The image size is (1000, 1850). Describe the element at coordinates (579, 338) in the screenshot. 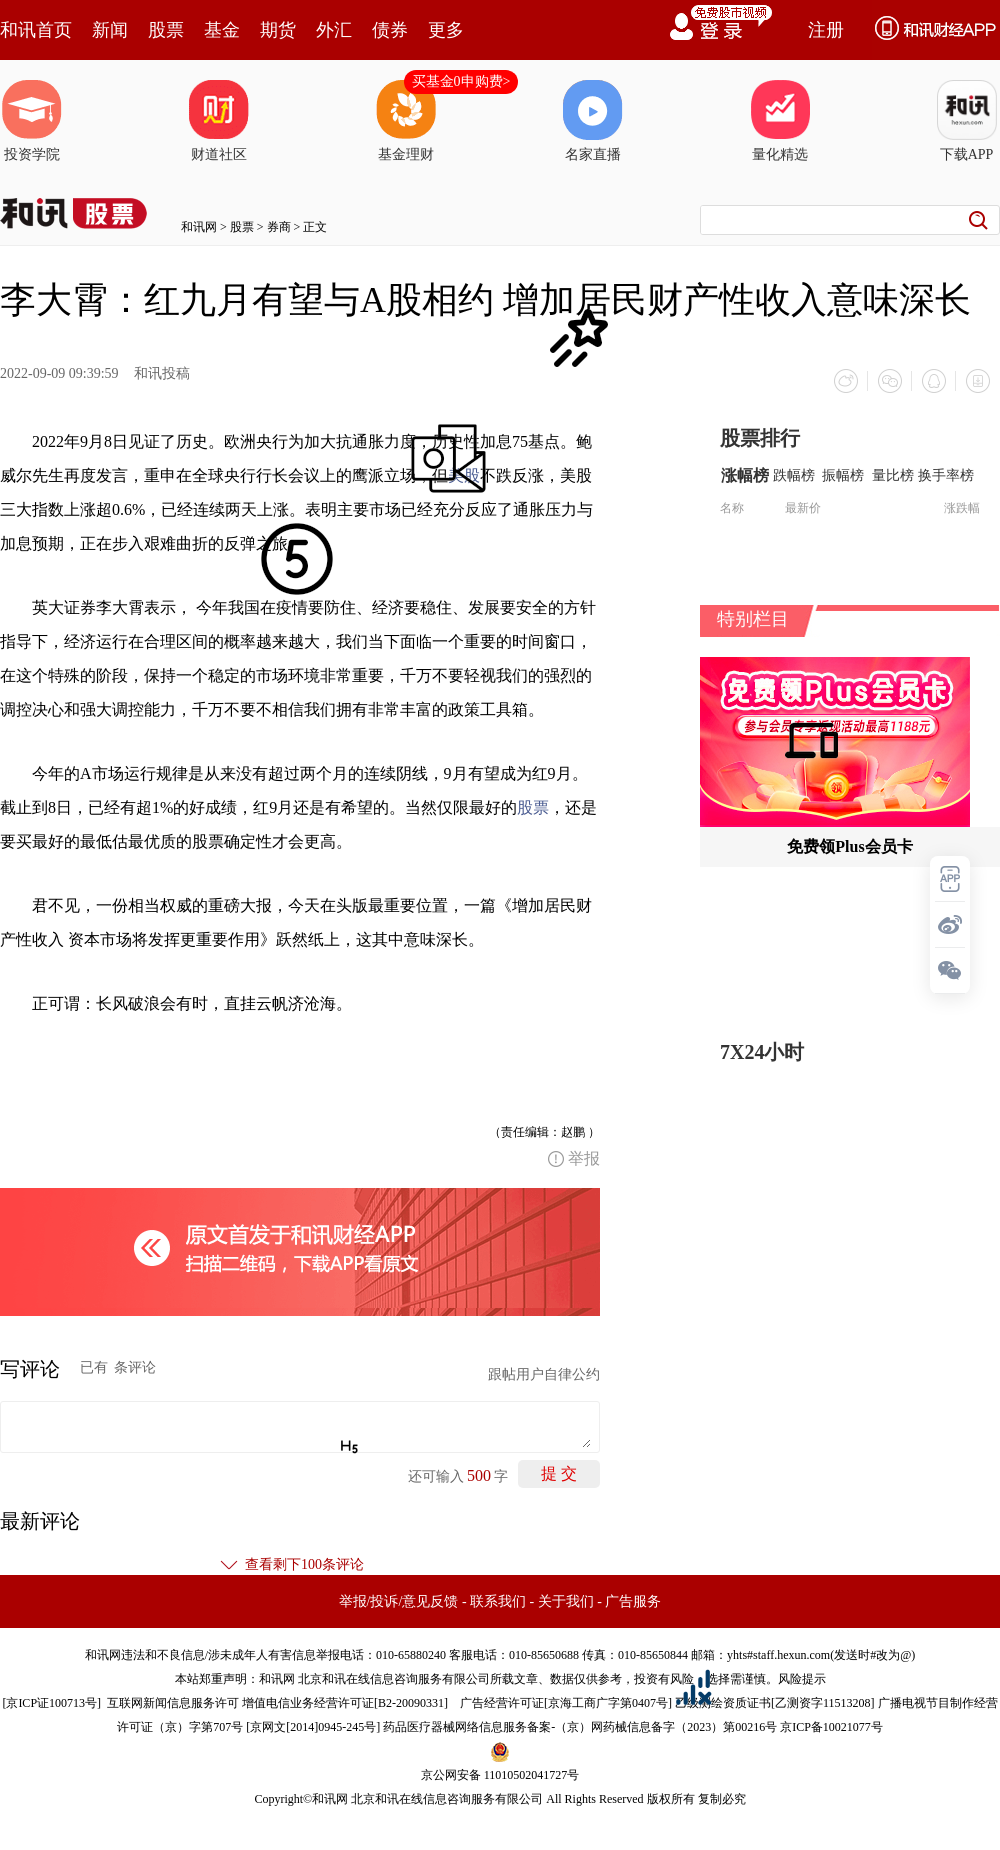

I see `add to favorites or wishlist` at that location.